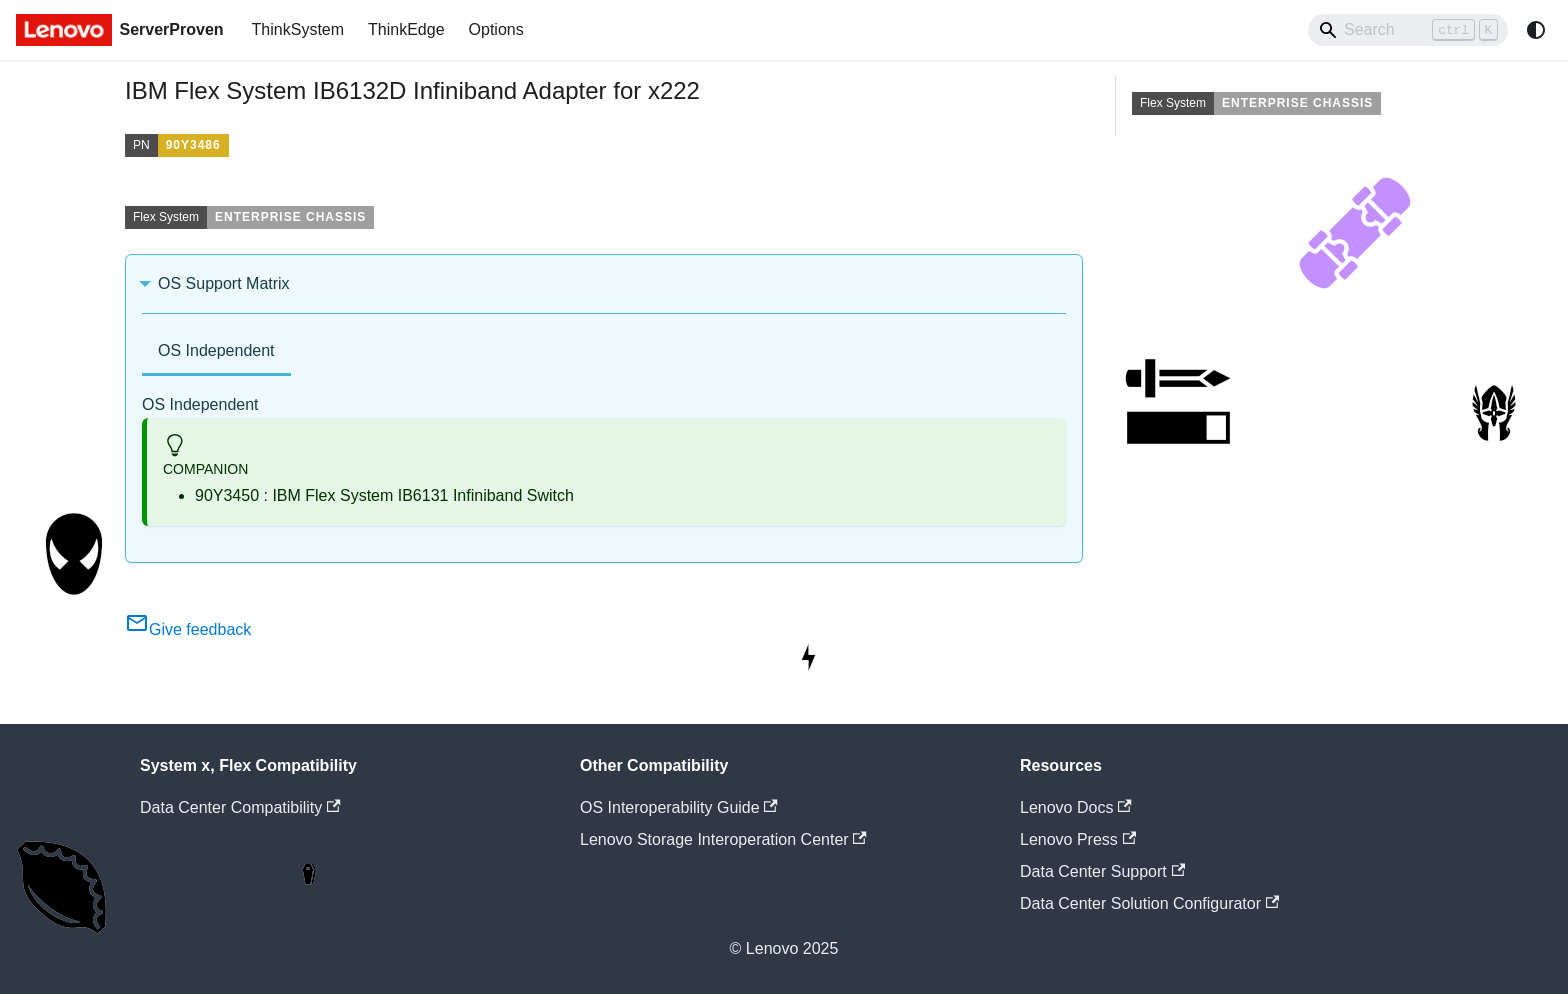  Describe the element at coordinates (1178, 399) in the screenshot. I see `indicates current attack power level` at that location.